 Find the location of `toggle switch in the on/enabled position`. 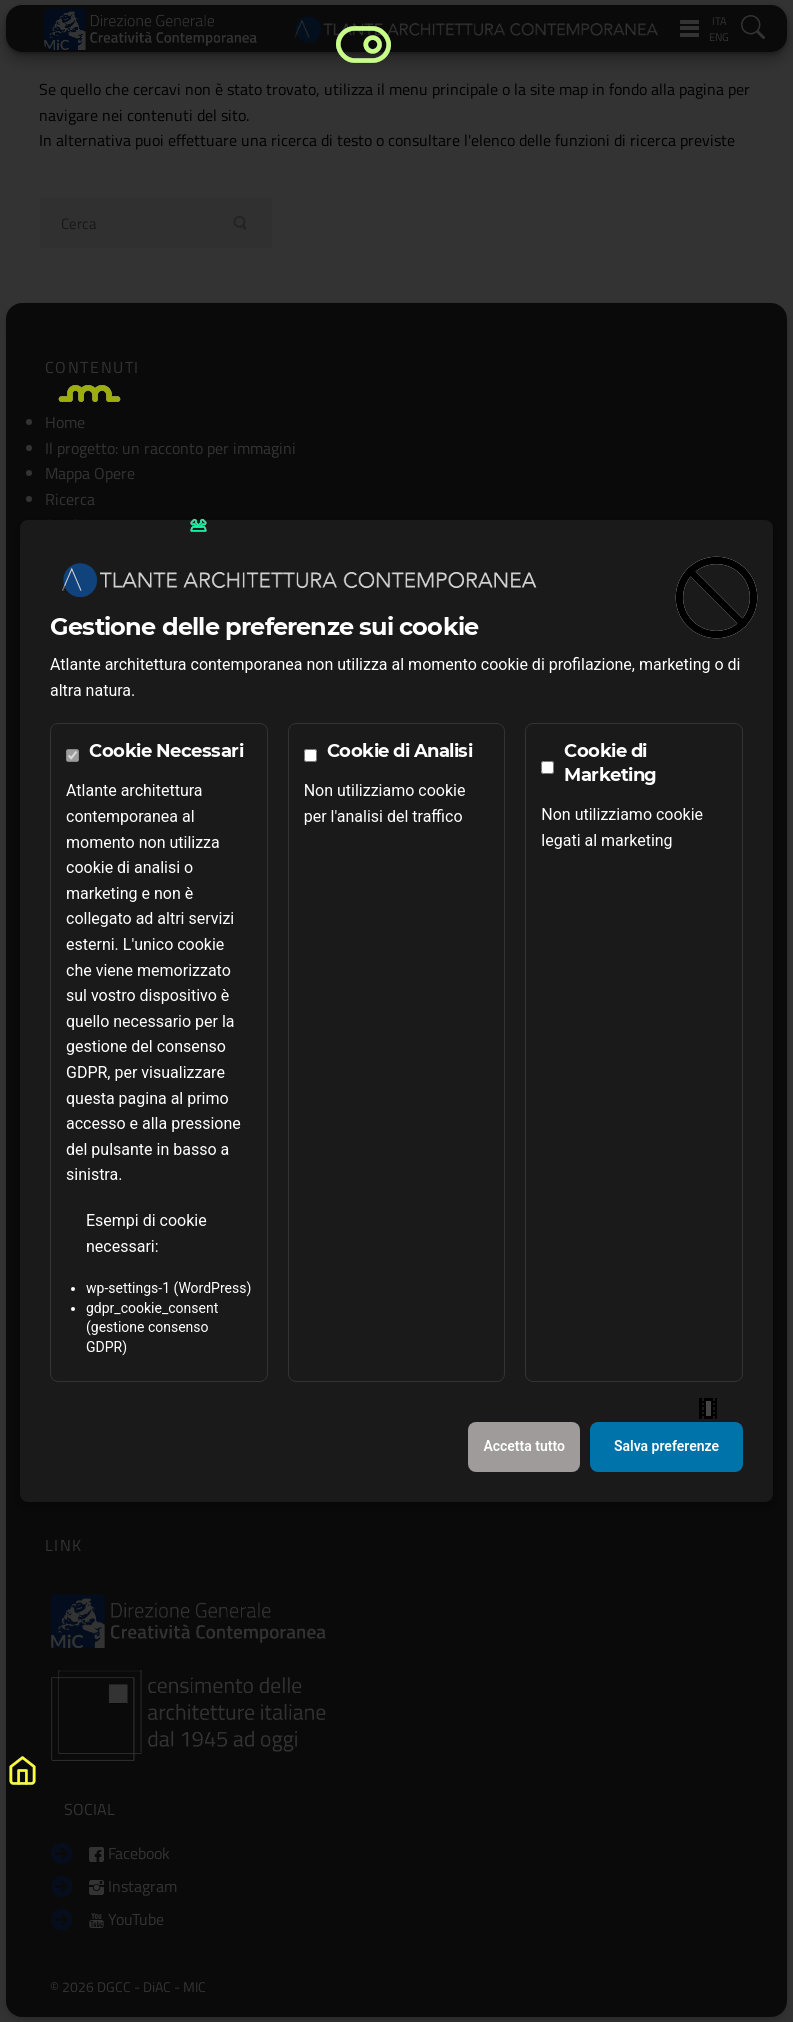

toggle switch in the on/enabled position is located at coordinates (363, 44).